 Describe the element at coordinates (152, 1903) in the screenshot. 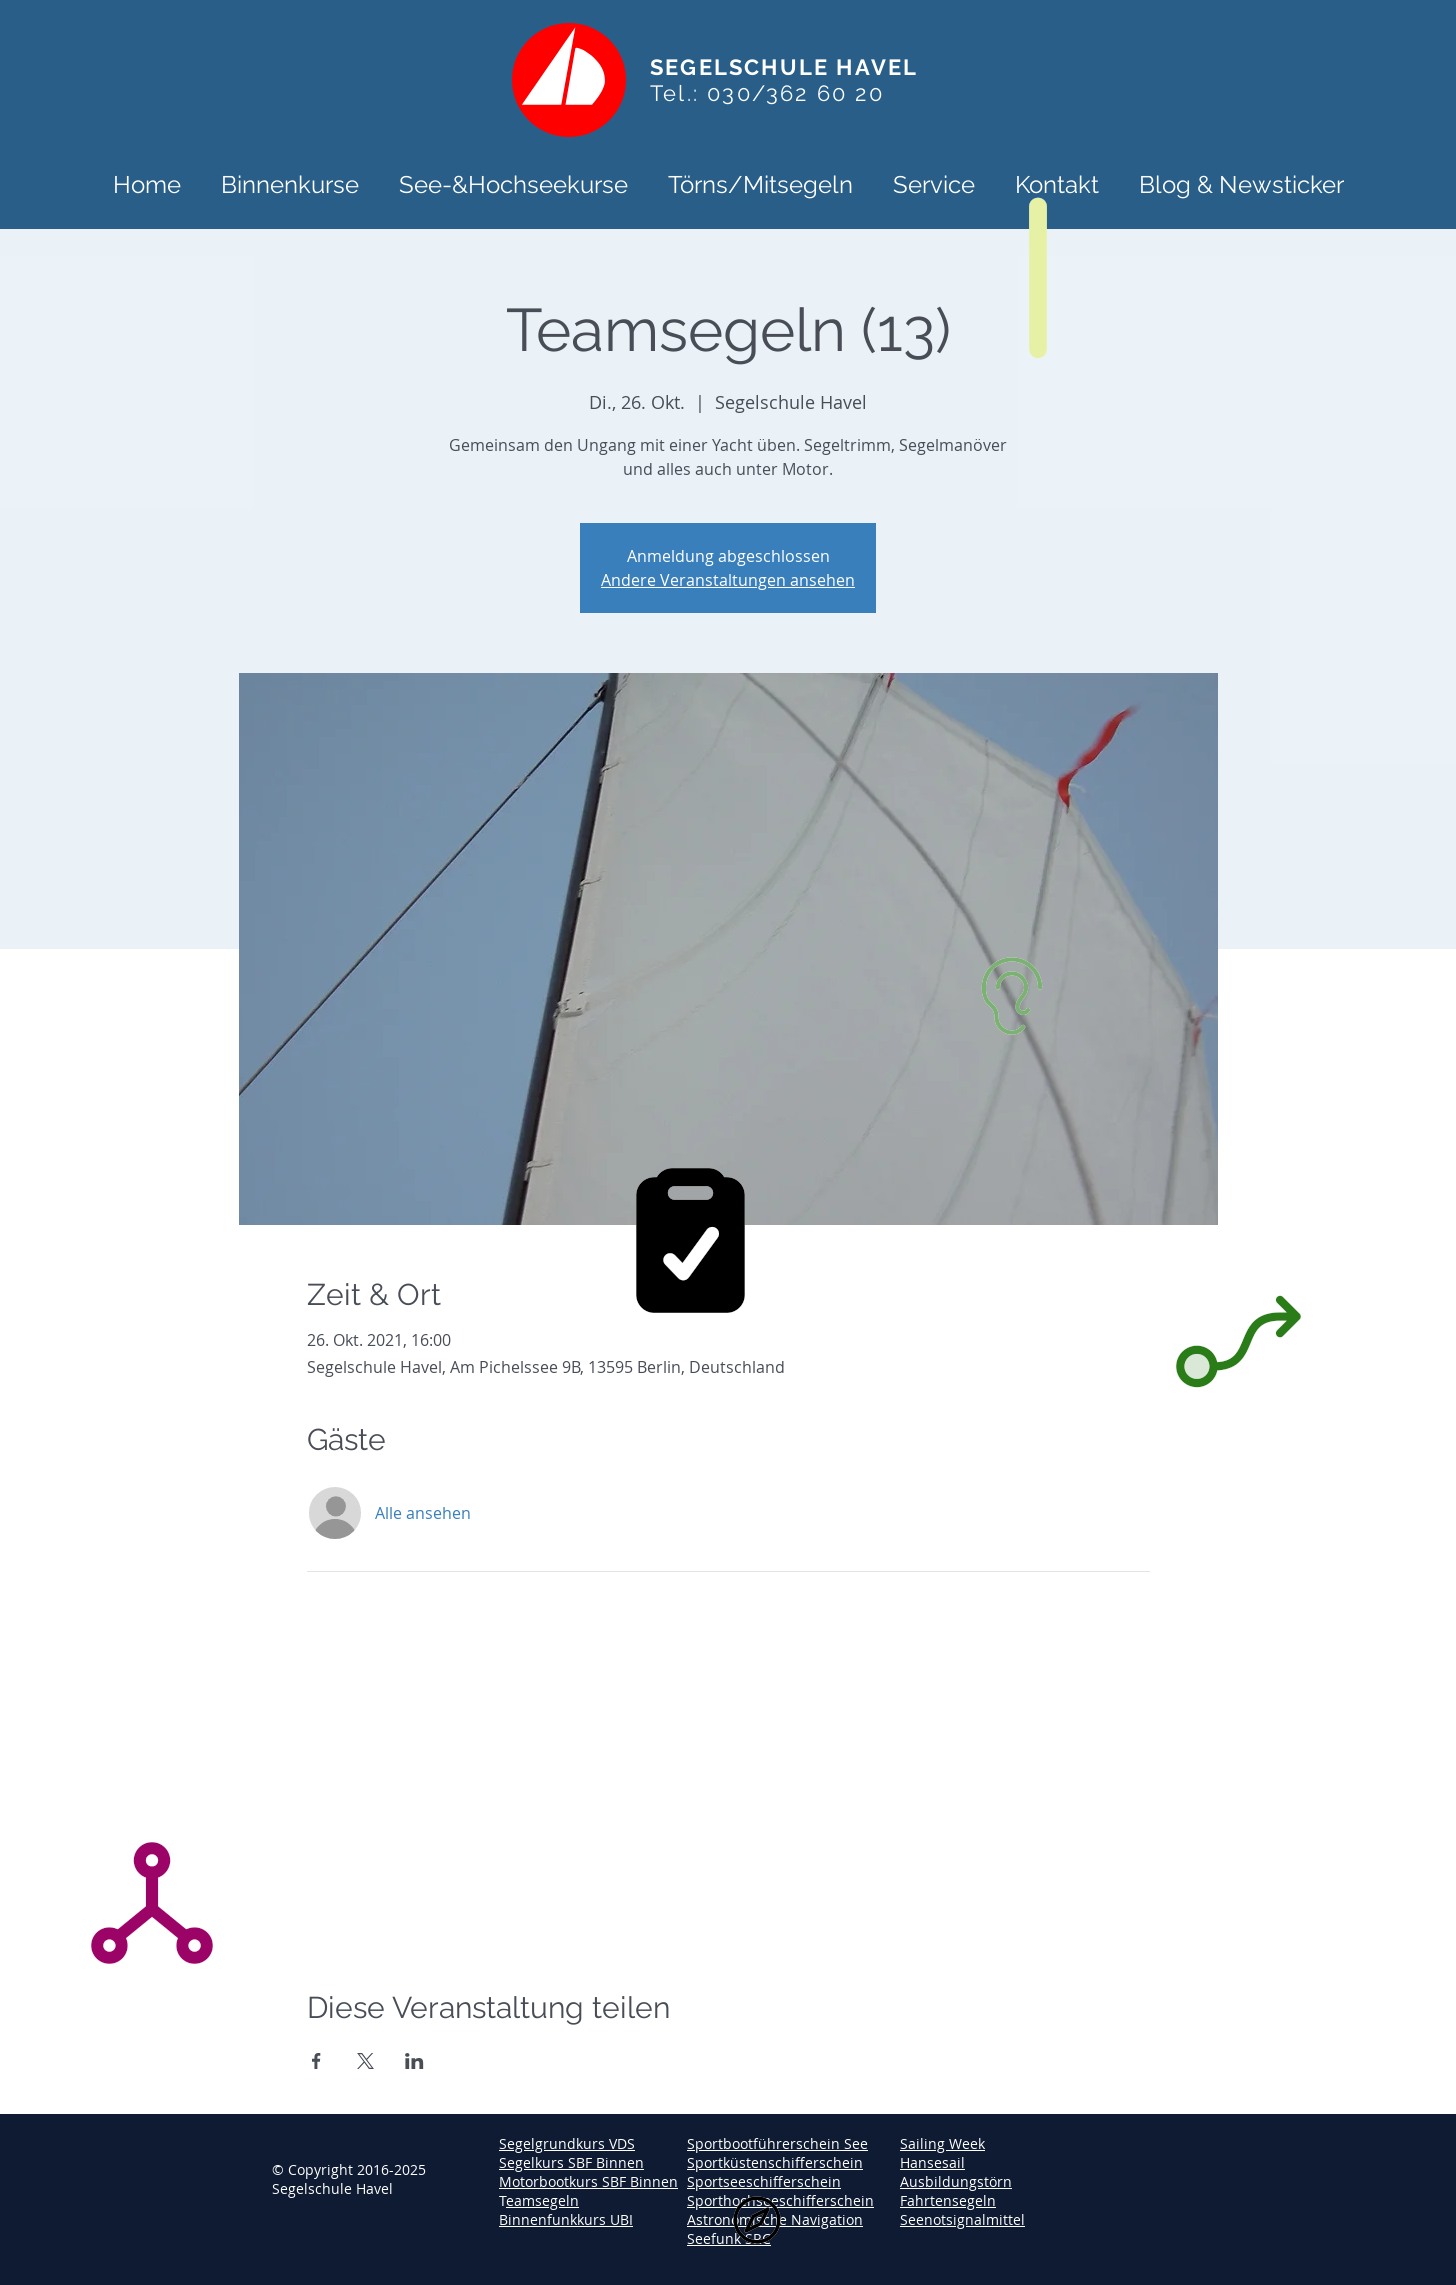

I see `view organizational hierarchy or structure` at that location.